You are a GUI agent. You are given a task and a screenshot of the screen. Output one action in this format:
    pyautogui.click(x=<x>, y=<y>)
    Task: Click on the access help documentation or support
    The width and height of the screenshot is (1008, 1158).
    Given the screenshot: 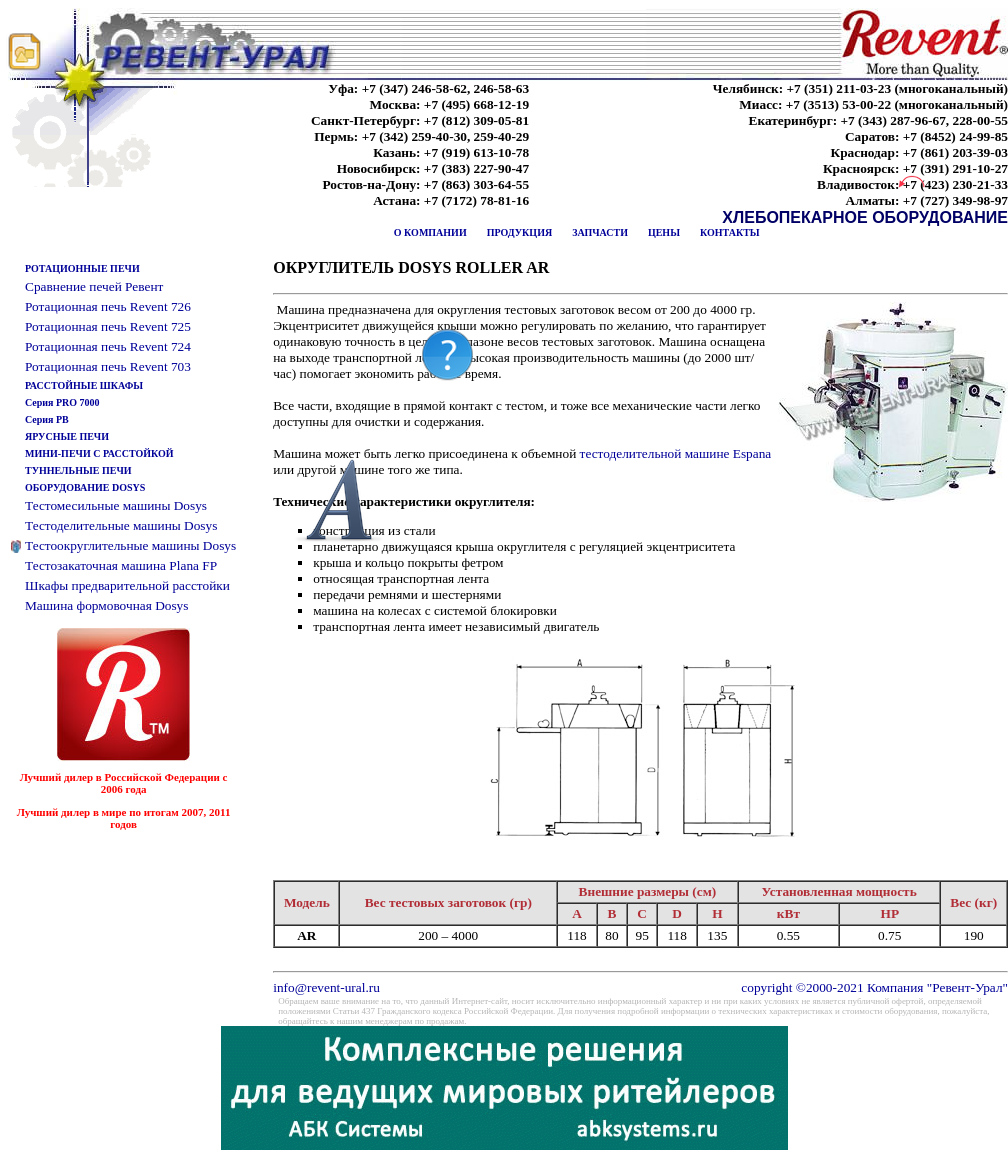 What is the action you would take?
    pyautogui.click(x=447, y=354)
    